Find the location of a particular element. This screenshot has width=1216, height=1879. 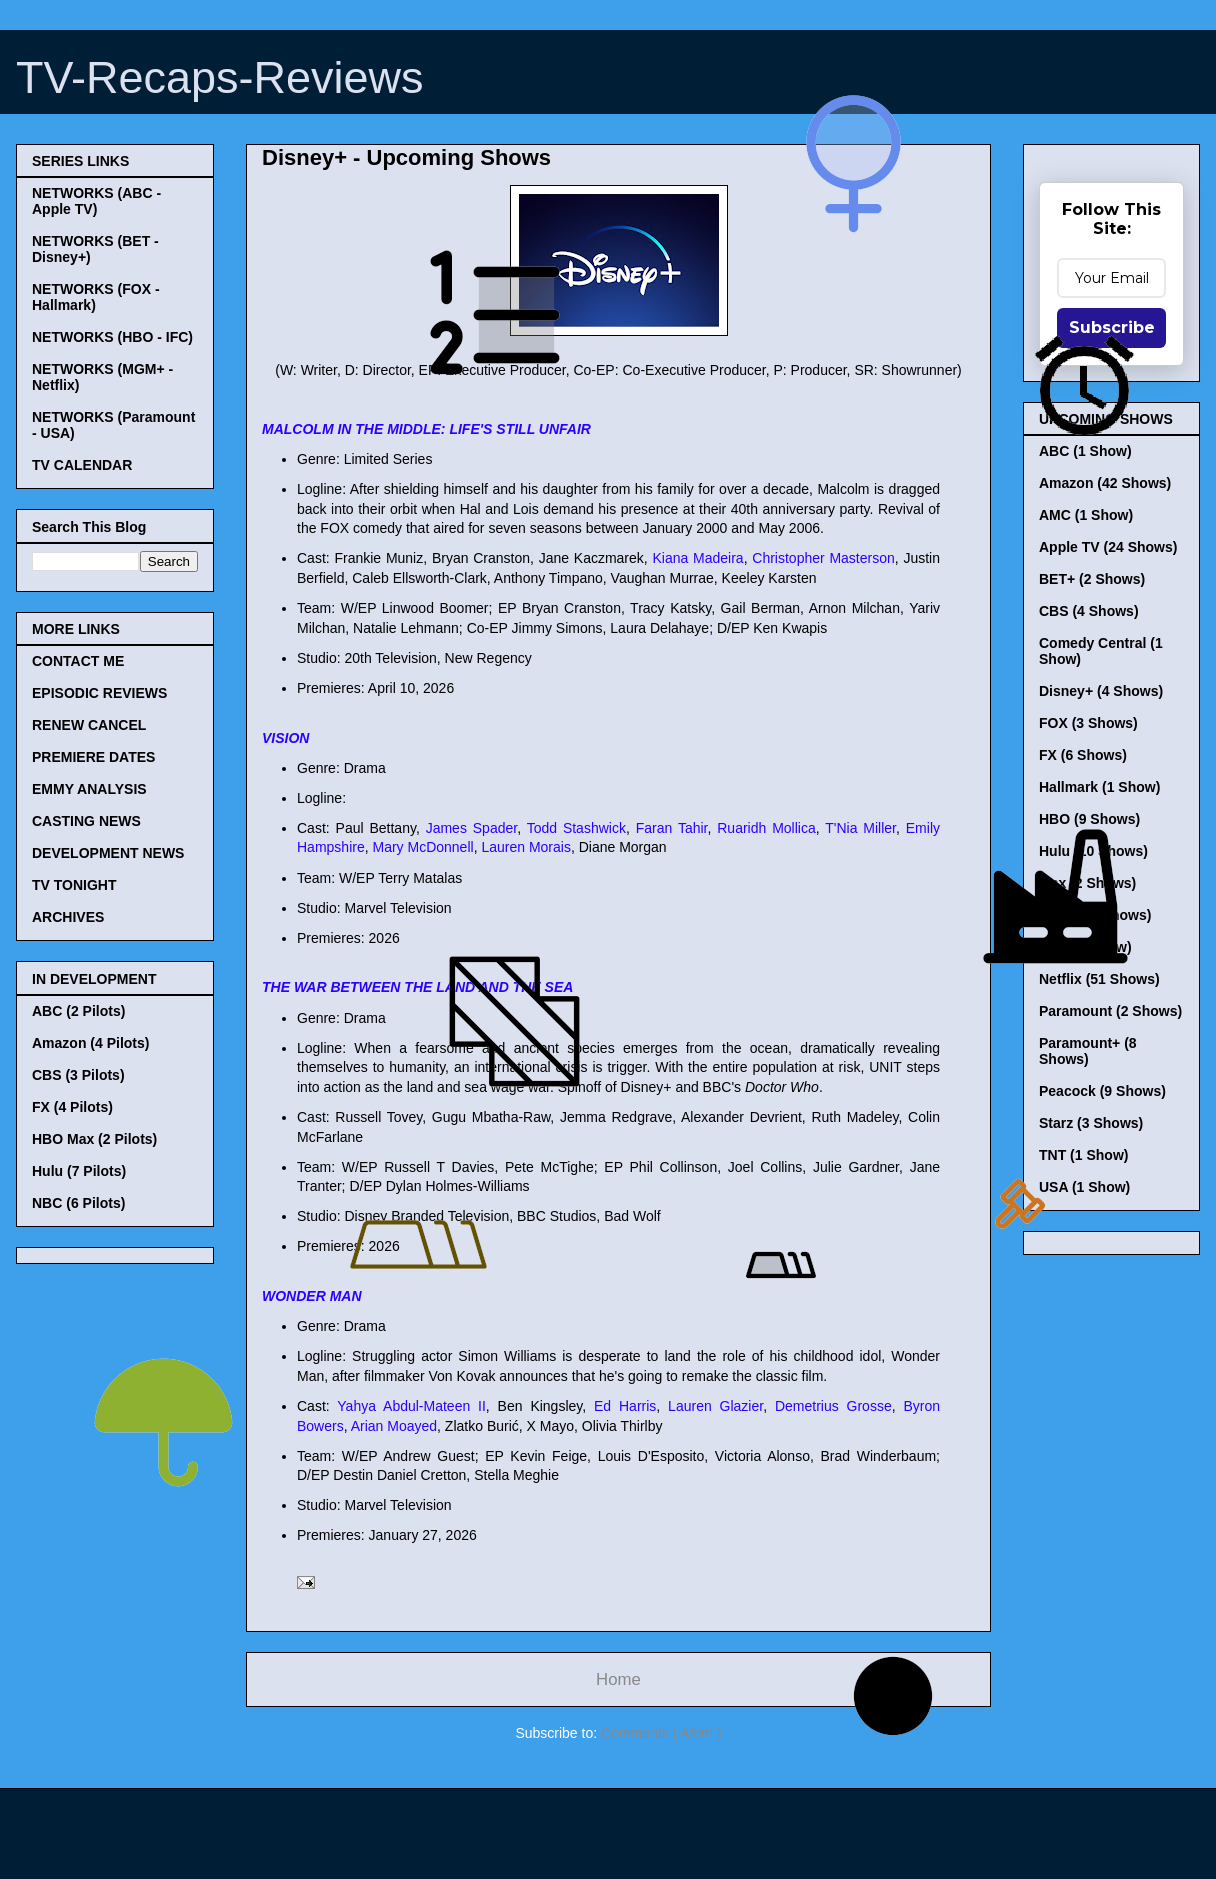

indicates female gender option is located at coordinates (853, 161).